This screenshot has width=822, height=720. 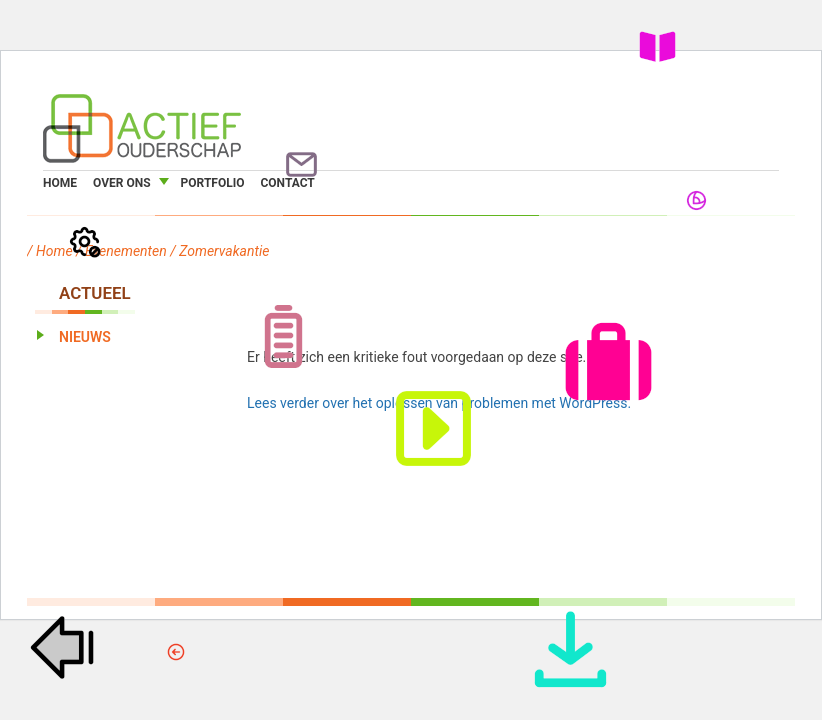 What do you see at coordinates (283, 336) in the screenshot?
I see `indicates battery is fully charged` at bounding box center [283, 336].